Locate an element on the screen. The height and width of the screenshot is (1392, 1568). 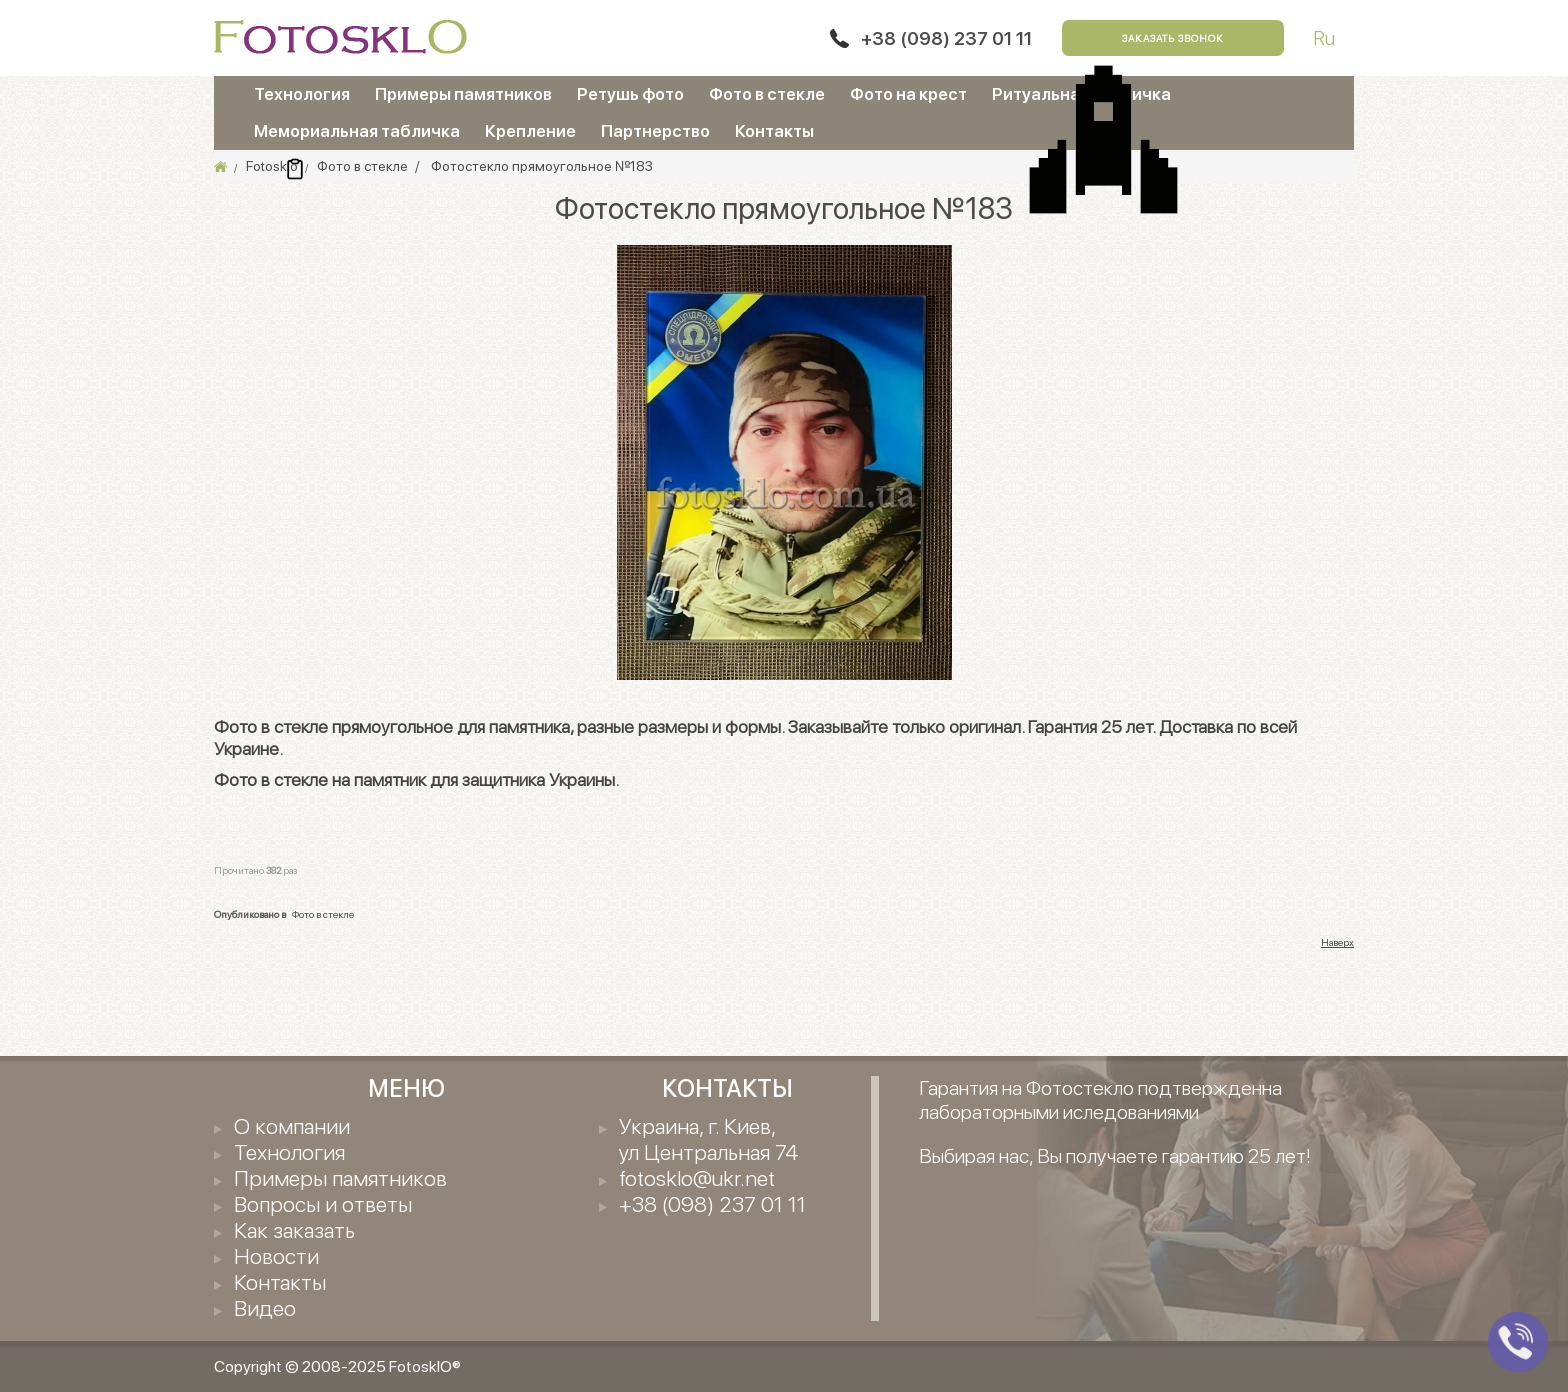
copy to clipboard is located at coordinates (295, 169).